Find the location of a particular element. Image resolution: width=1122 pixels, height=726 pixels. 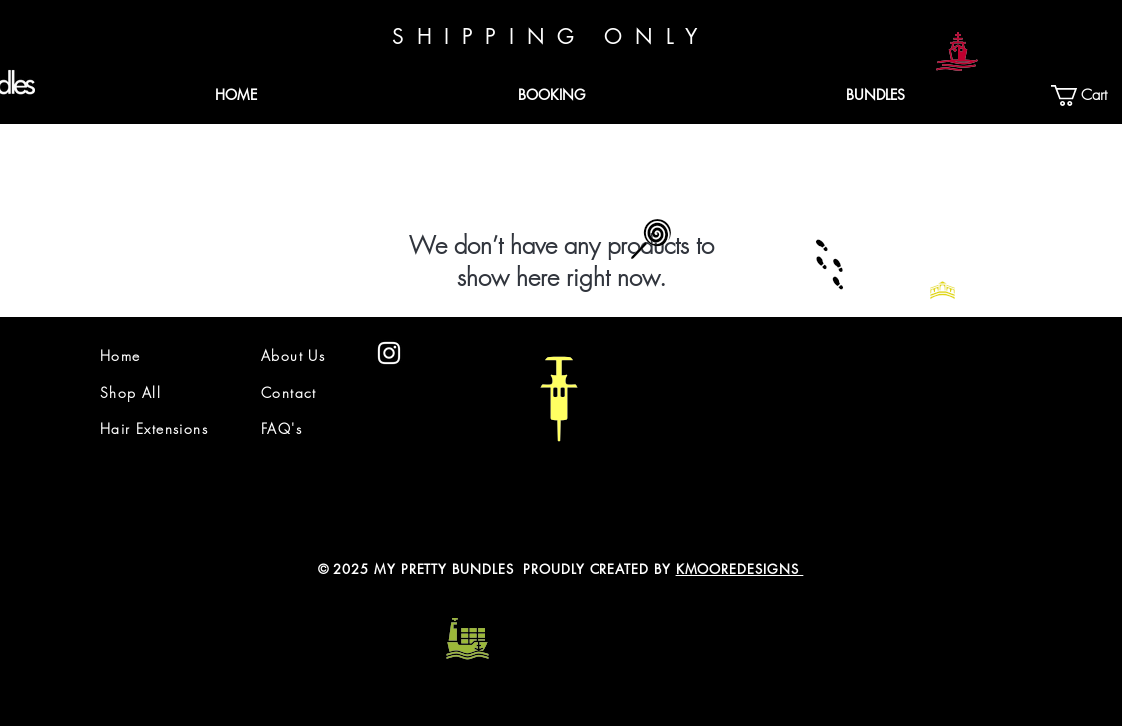

play battleship game is located at coordinates (958, 53).